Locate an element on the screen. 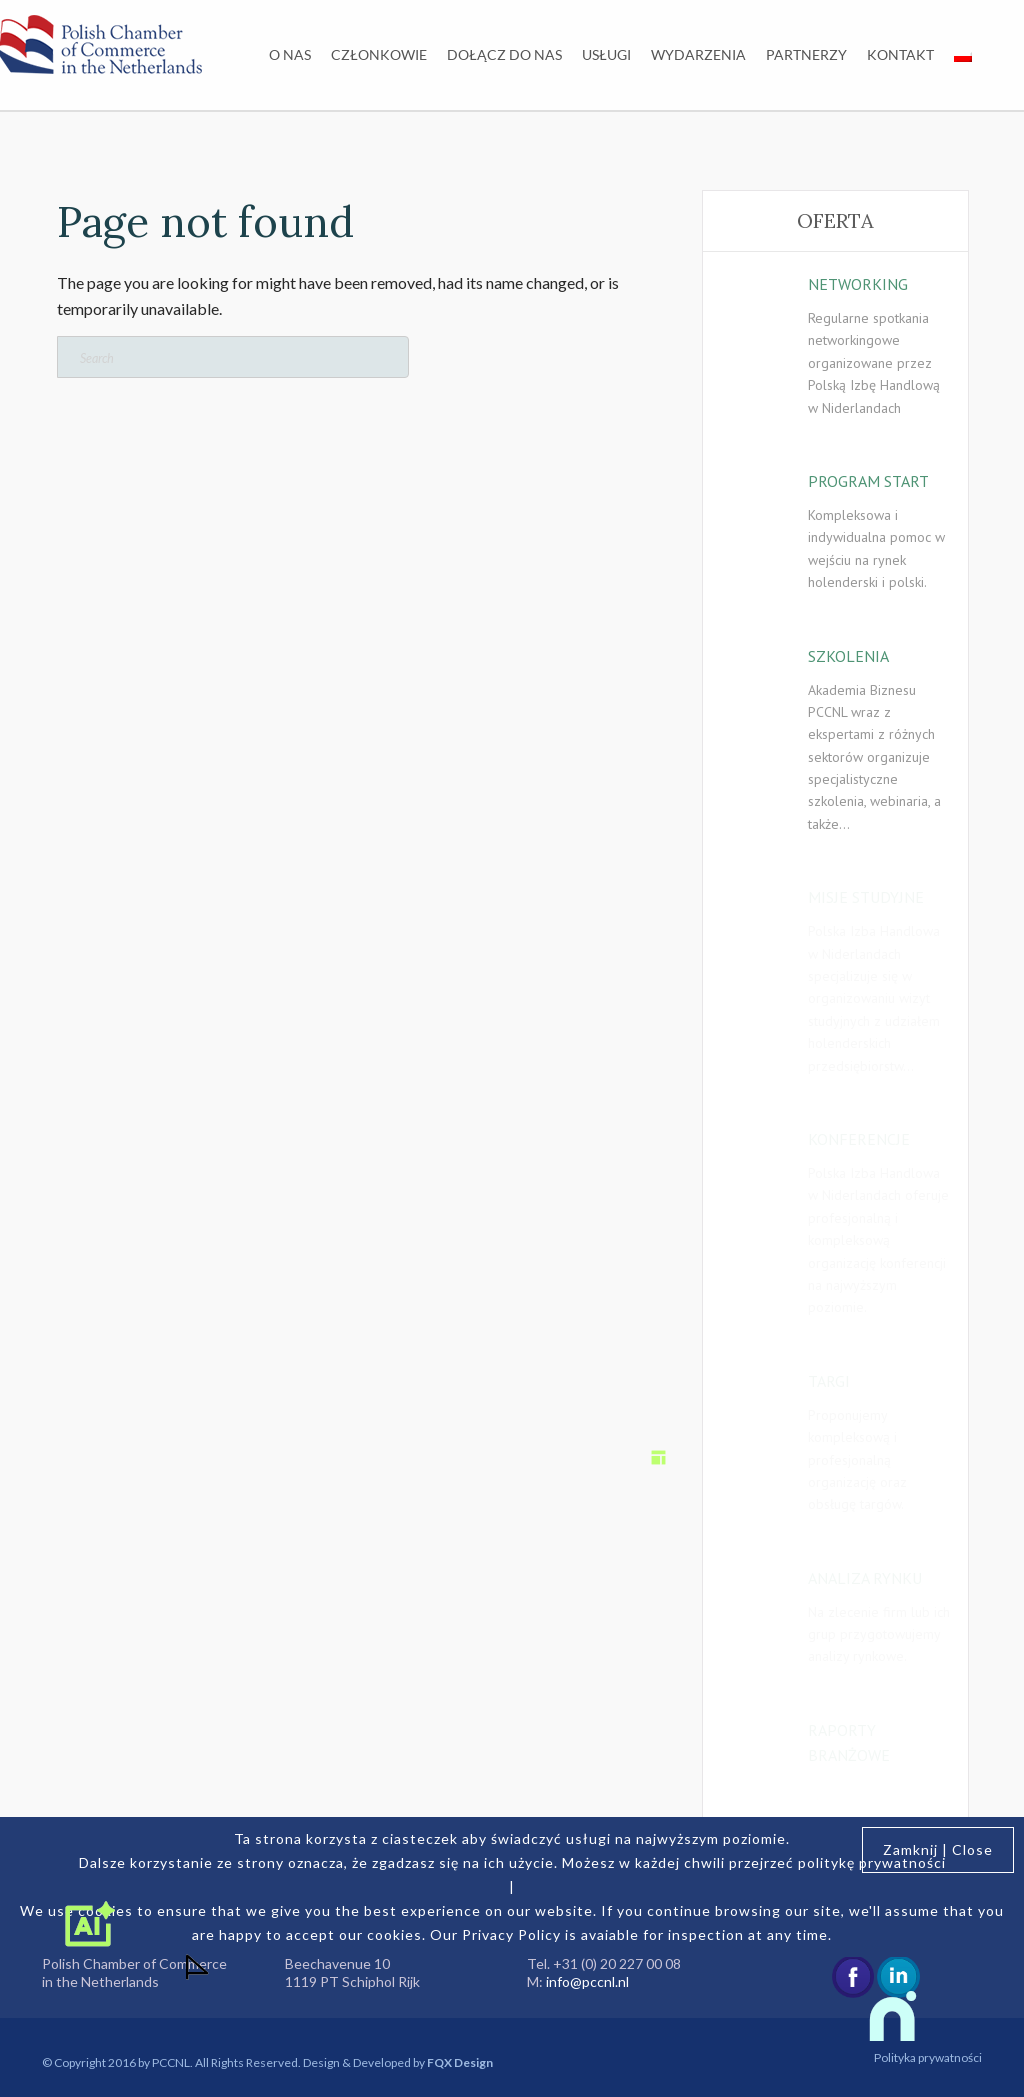 This screenshot has height=2097, width=1024. namebase brand logo is located at coordinates (893, 2016).